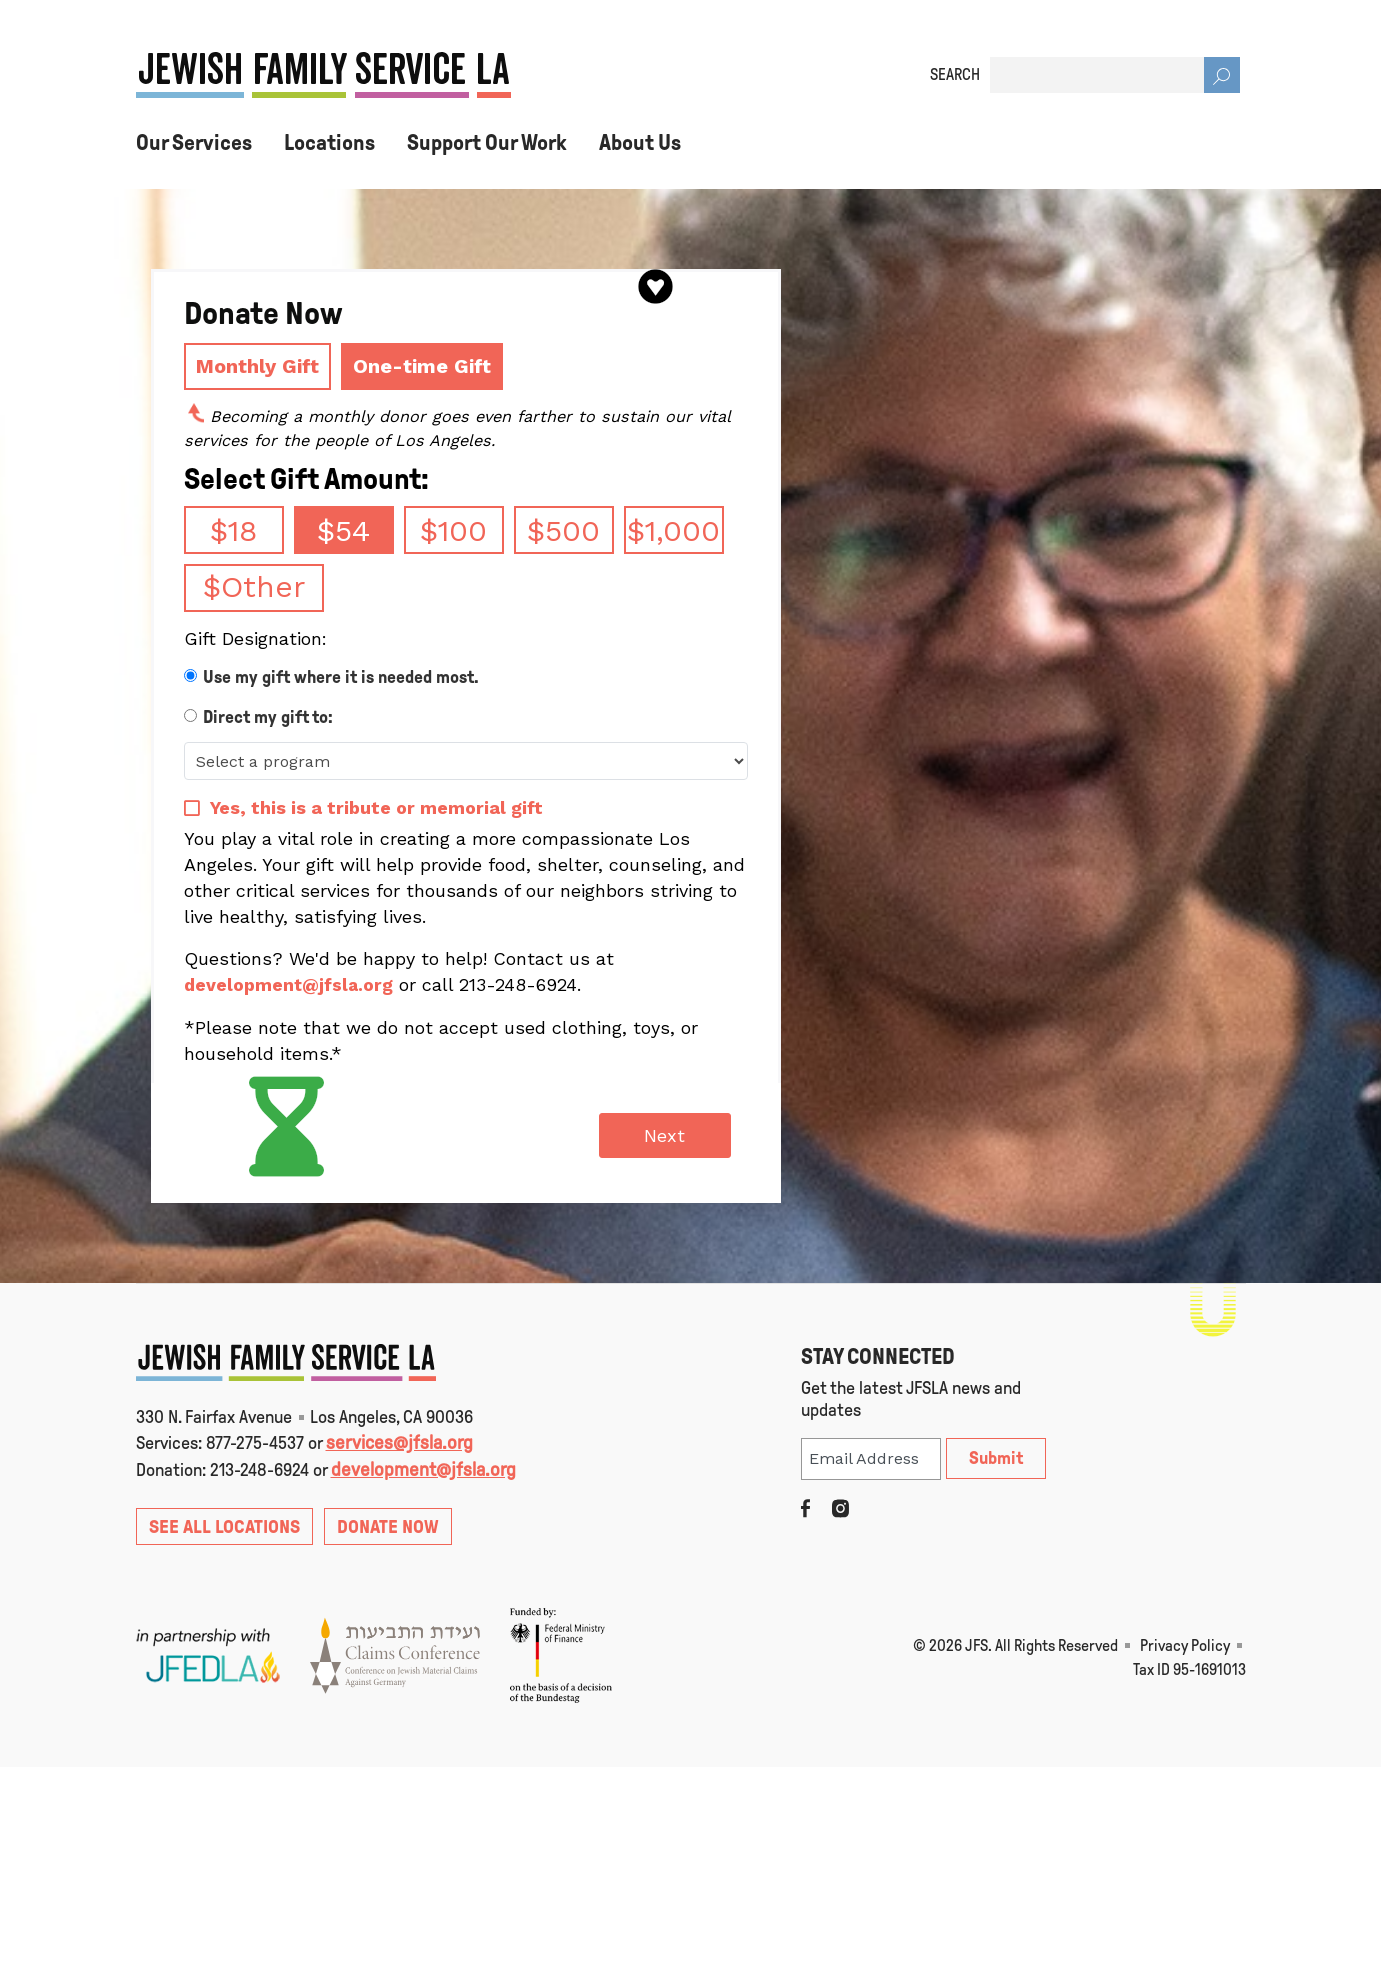 Image resolution: width=1381 pixels, height=1983 pixels. I want to click on gratipay logo - a platform for recurring donations and tips, so click(655, 286).